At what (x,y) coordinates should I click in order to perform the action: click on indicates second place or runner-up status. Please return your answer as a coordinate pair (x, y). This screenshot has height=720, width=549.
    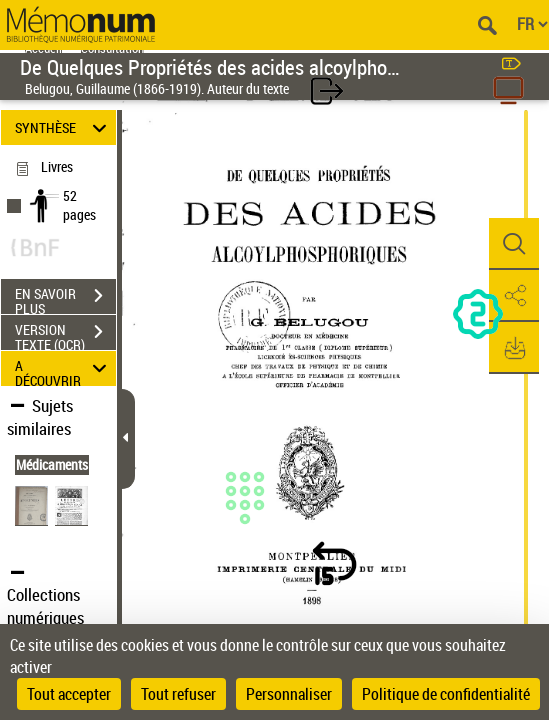
    Looking at the image, I should click on (478, 314).